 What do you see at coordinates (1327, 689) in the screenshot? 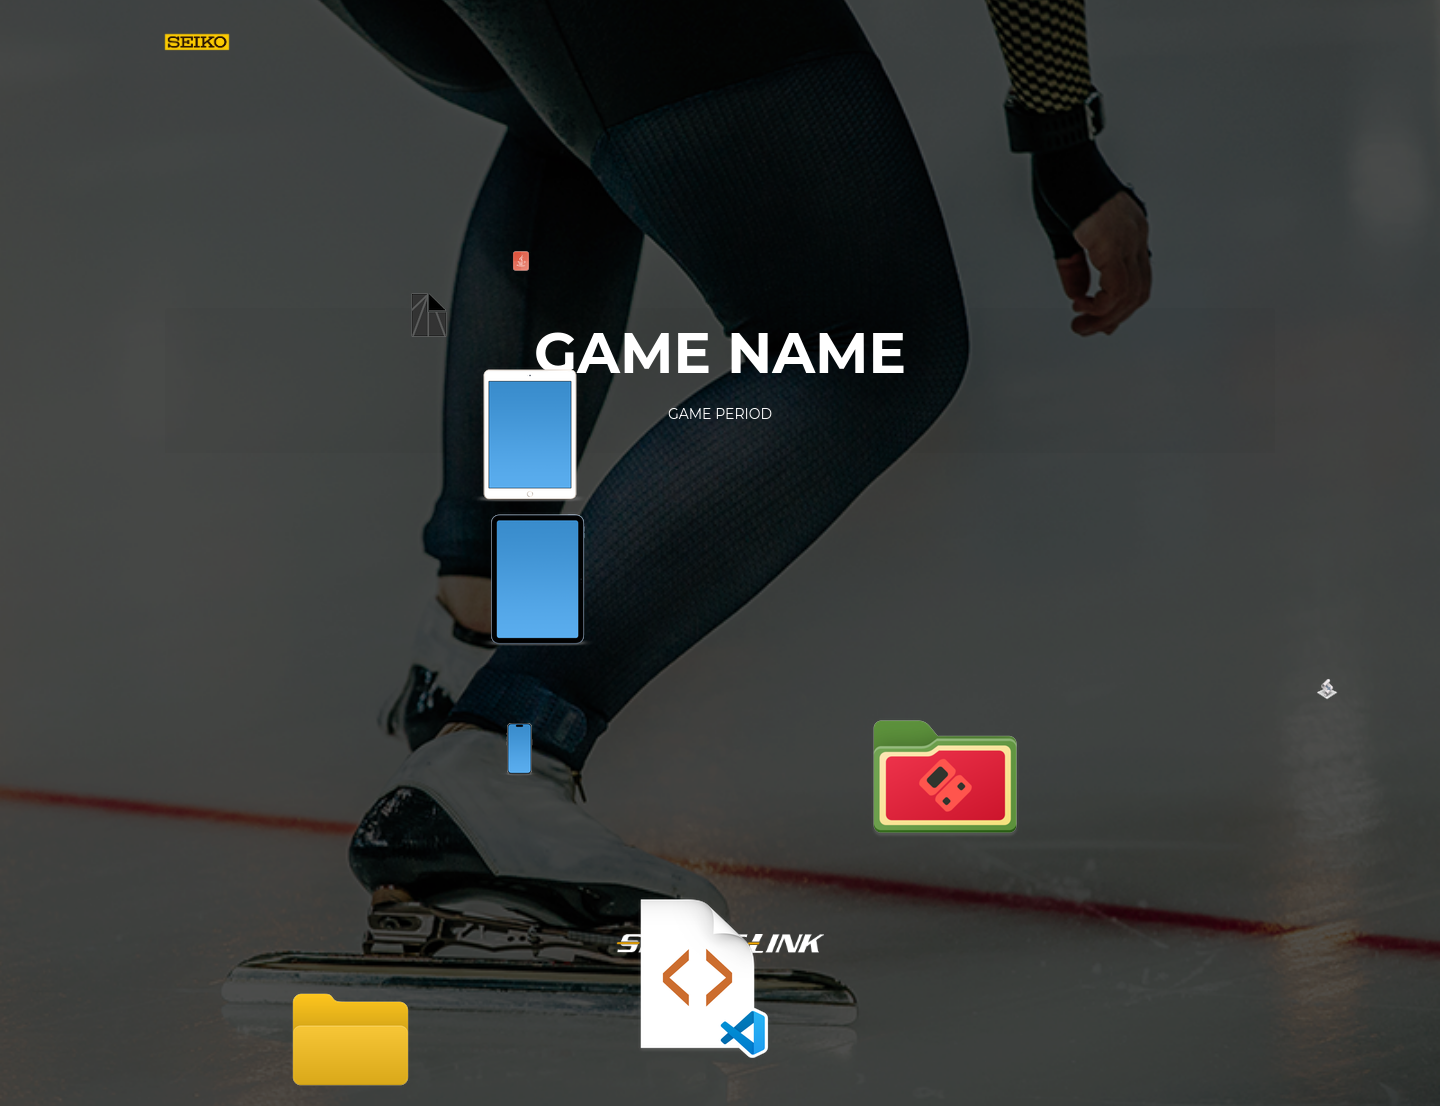
I see `create a new script droplet in script editor` at bounding box center [1327, 689].